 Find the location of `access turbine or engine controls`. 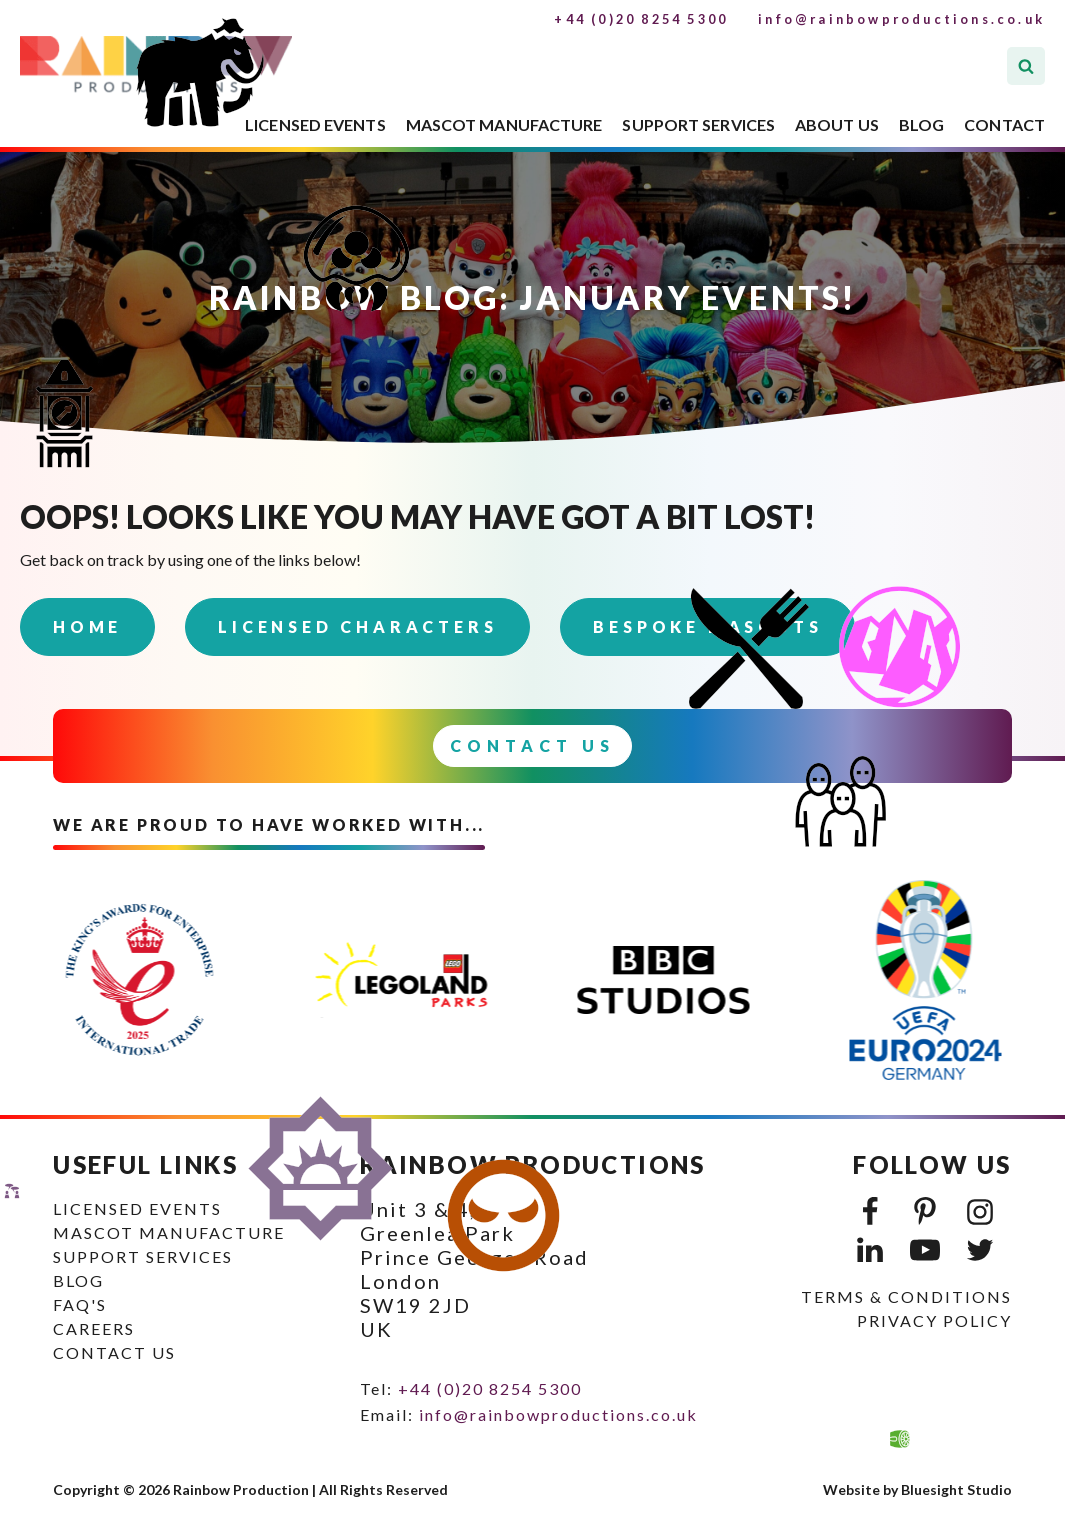

access turbine or engine controls is located at coordinates (900, 1439).